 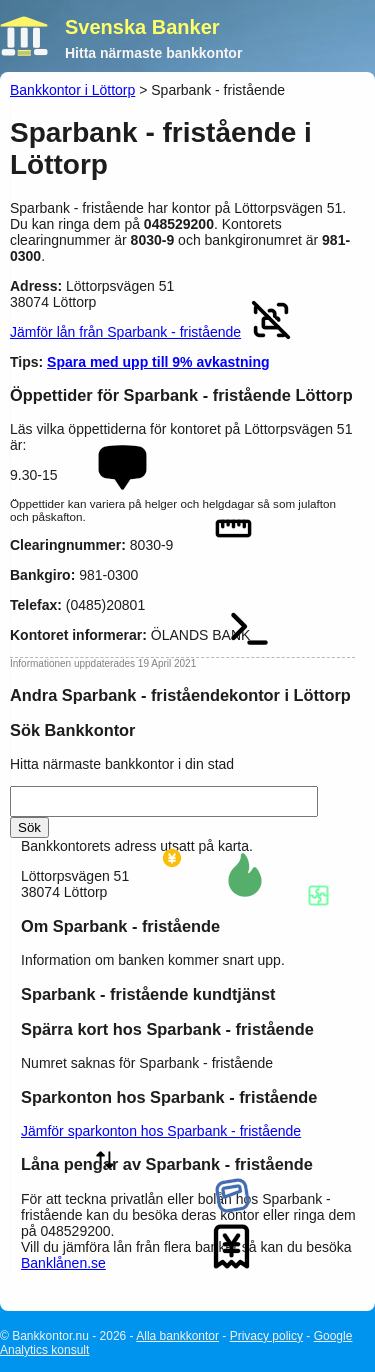 What do you see at coordinates (233, 528) in the screenshot?
I see `measure dimensions or distances` at bounding box center [233, 528].